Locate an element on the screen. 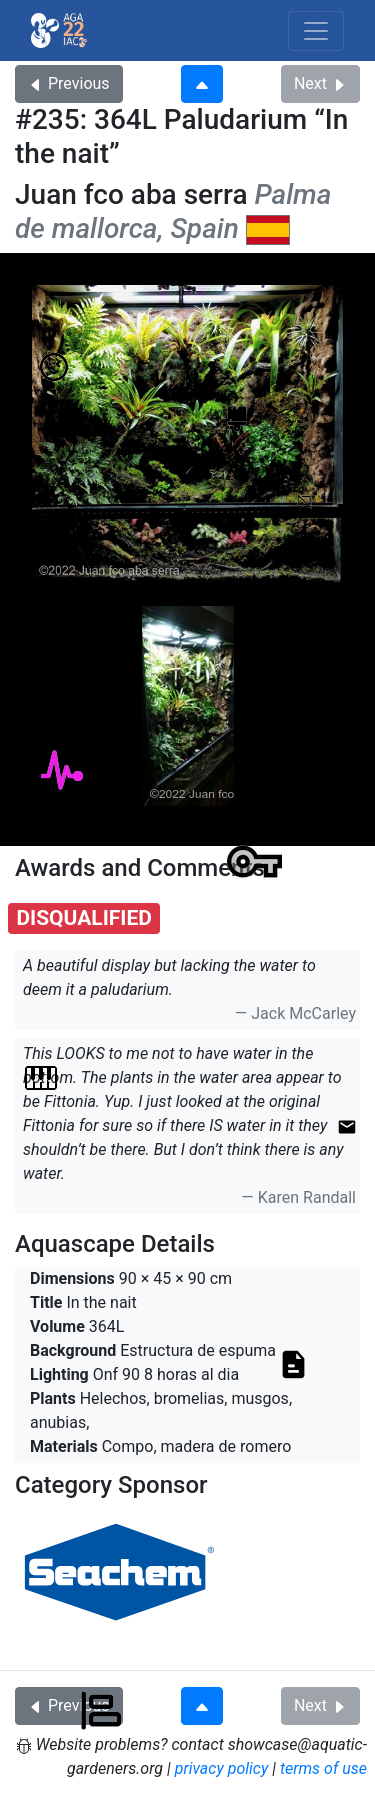 This screenshot has width=375, height=1805. align text to the left is located at coordinates (100, 1710).